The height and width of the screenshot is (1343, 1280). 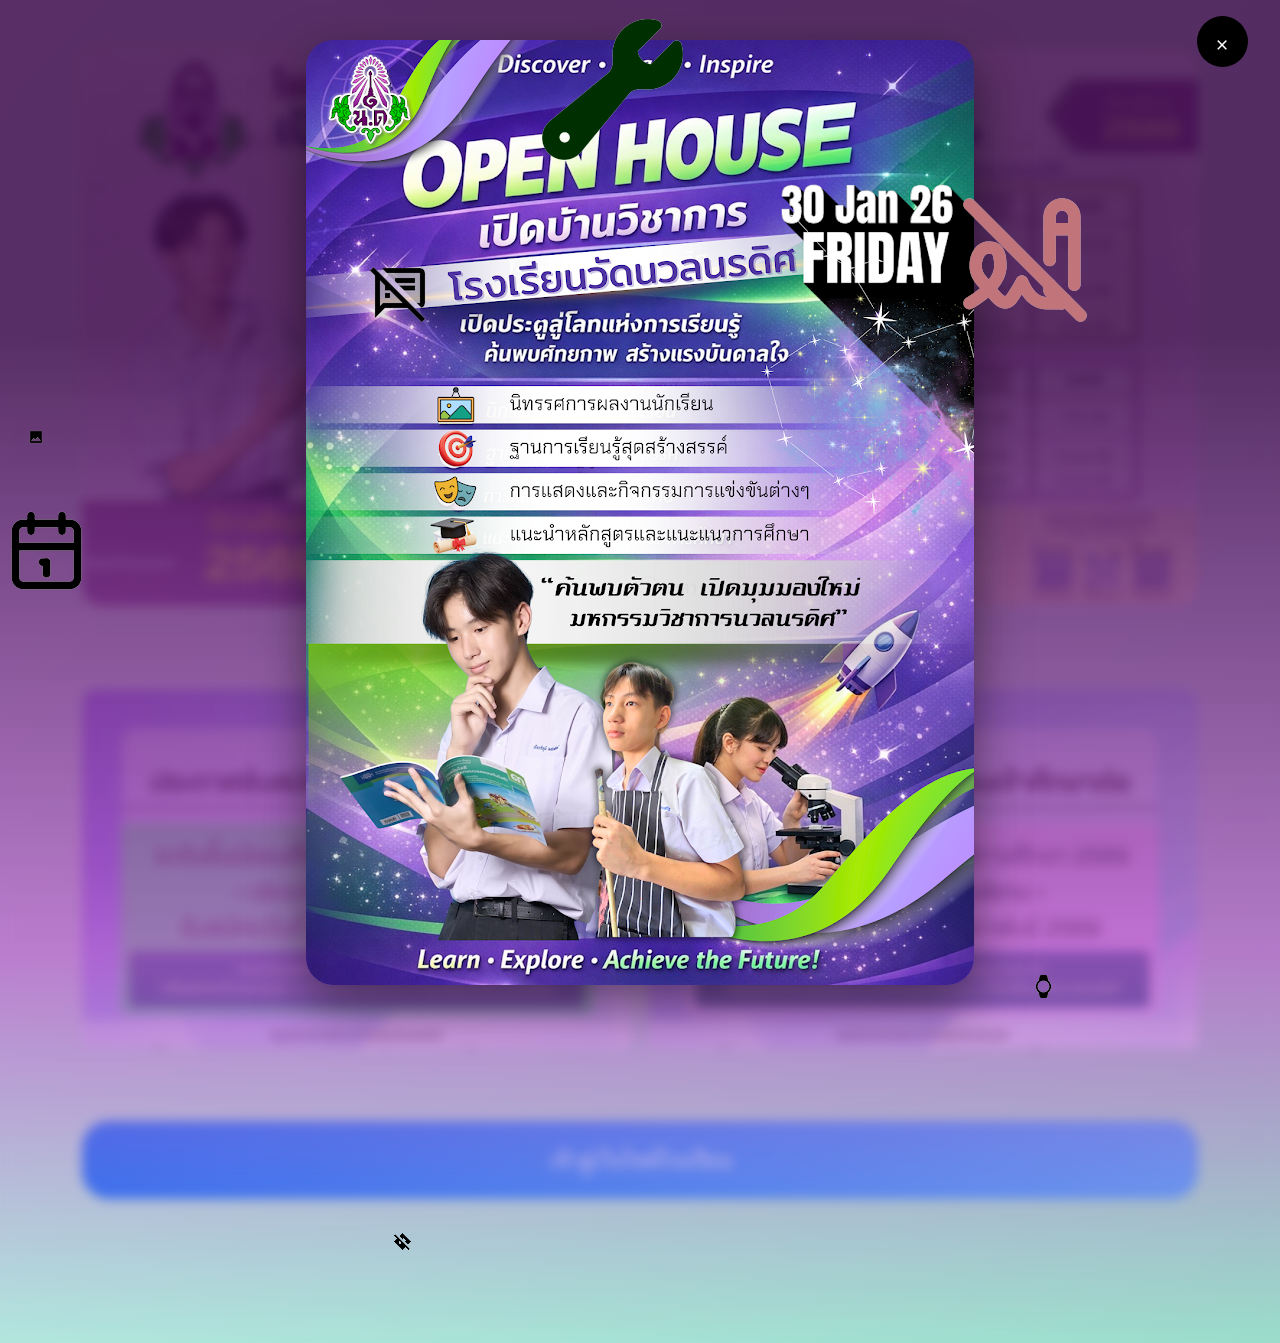 I want to click on disable auto-signature or sign-off, so click(x=1025, y=260).